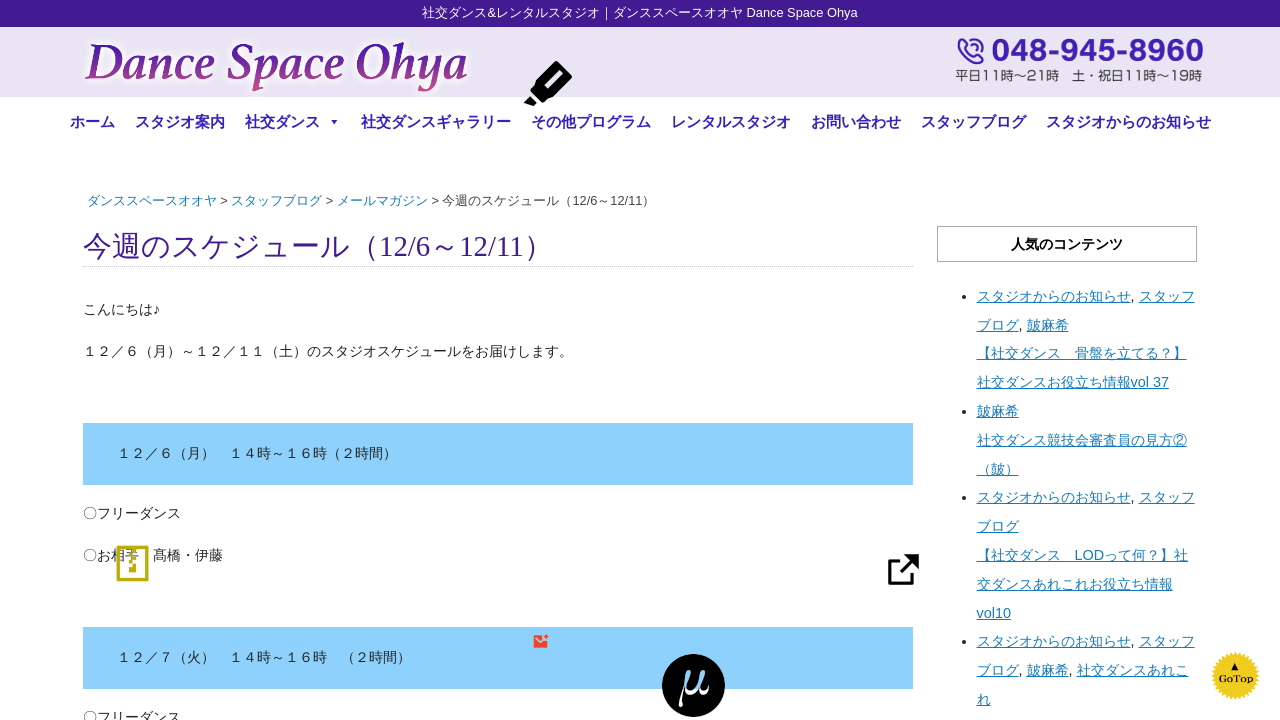 The image size is (1280, 720). I want to click on access AI-powered email features, so click(540, 641).